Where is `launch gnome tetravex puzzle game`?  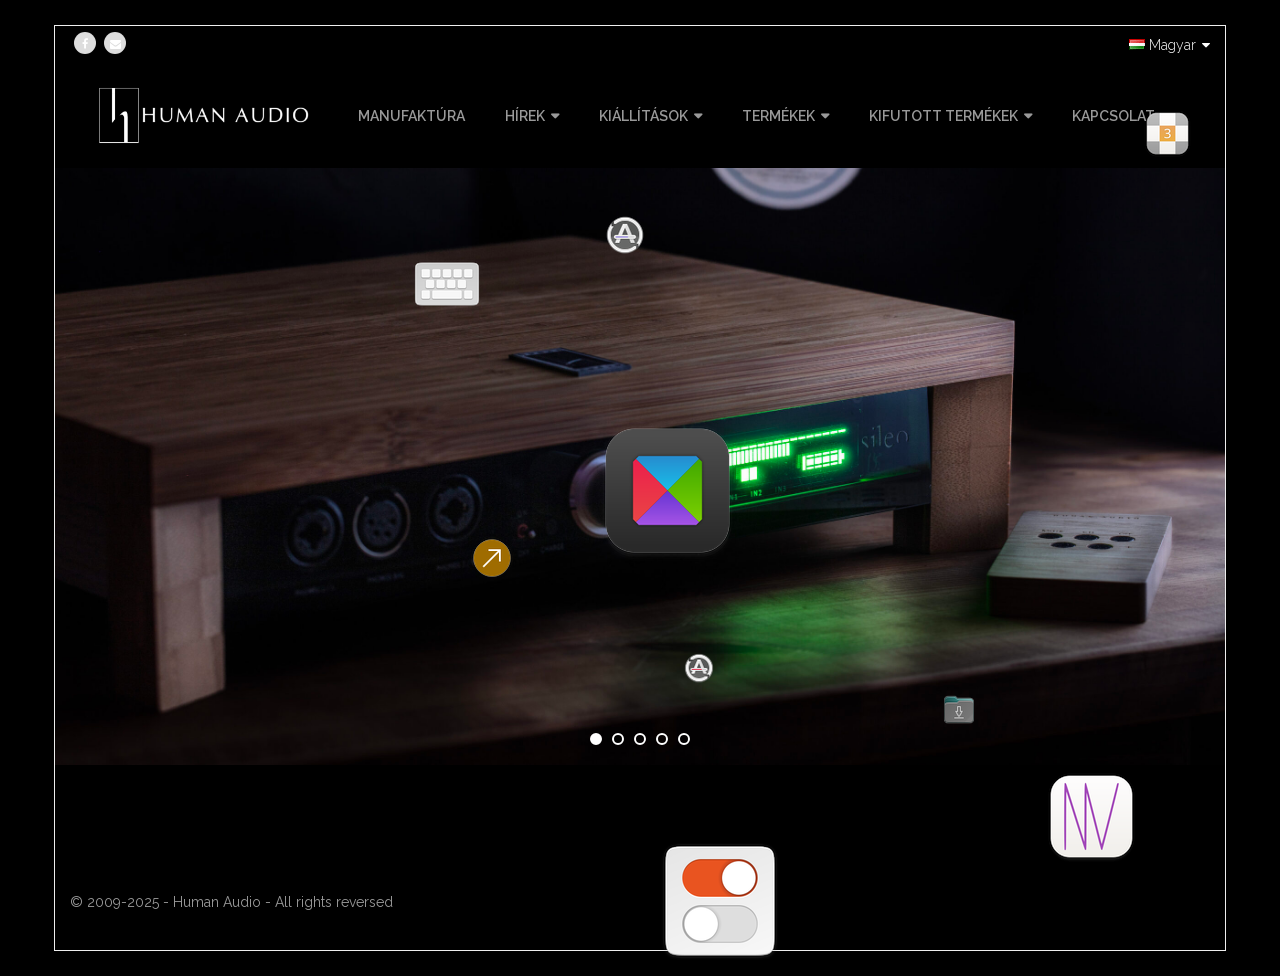 launch gnome tetravex puzzle game is located at coordinates (667, 490).